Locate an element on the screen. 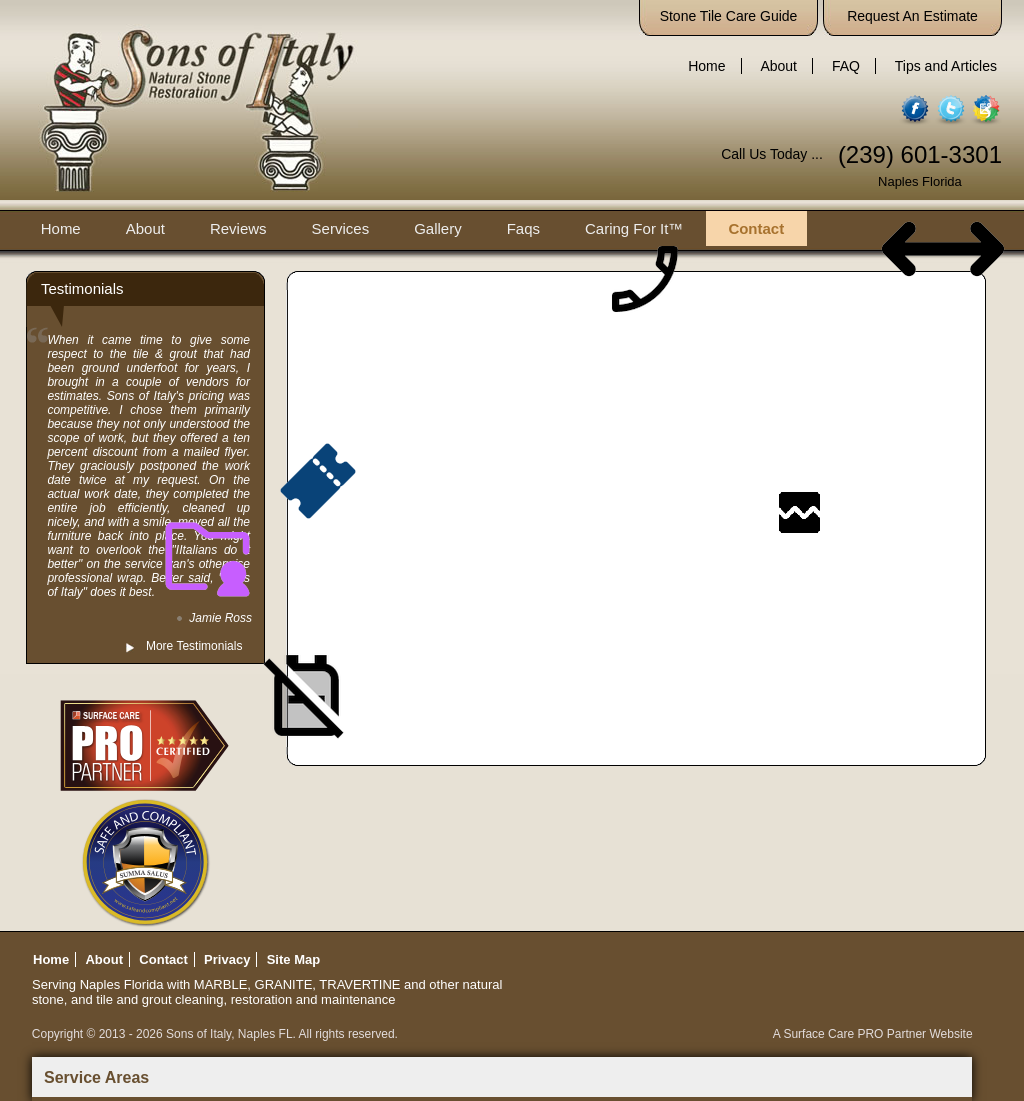 The width and height of the screenshot is (1024, 1101). view your tickets or passes is located at coordinates (318, 481).